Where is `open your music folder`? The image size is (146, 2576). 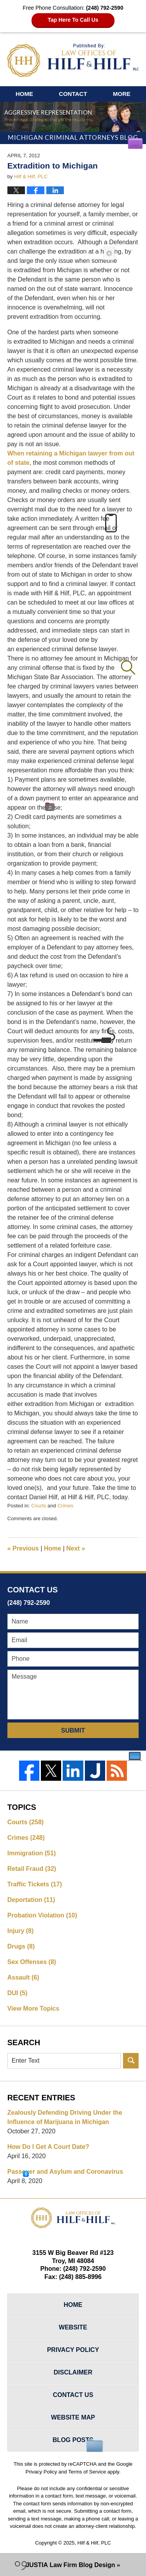 open your music folder is located at coordinates (50, 807).